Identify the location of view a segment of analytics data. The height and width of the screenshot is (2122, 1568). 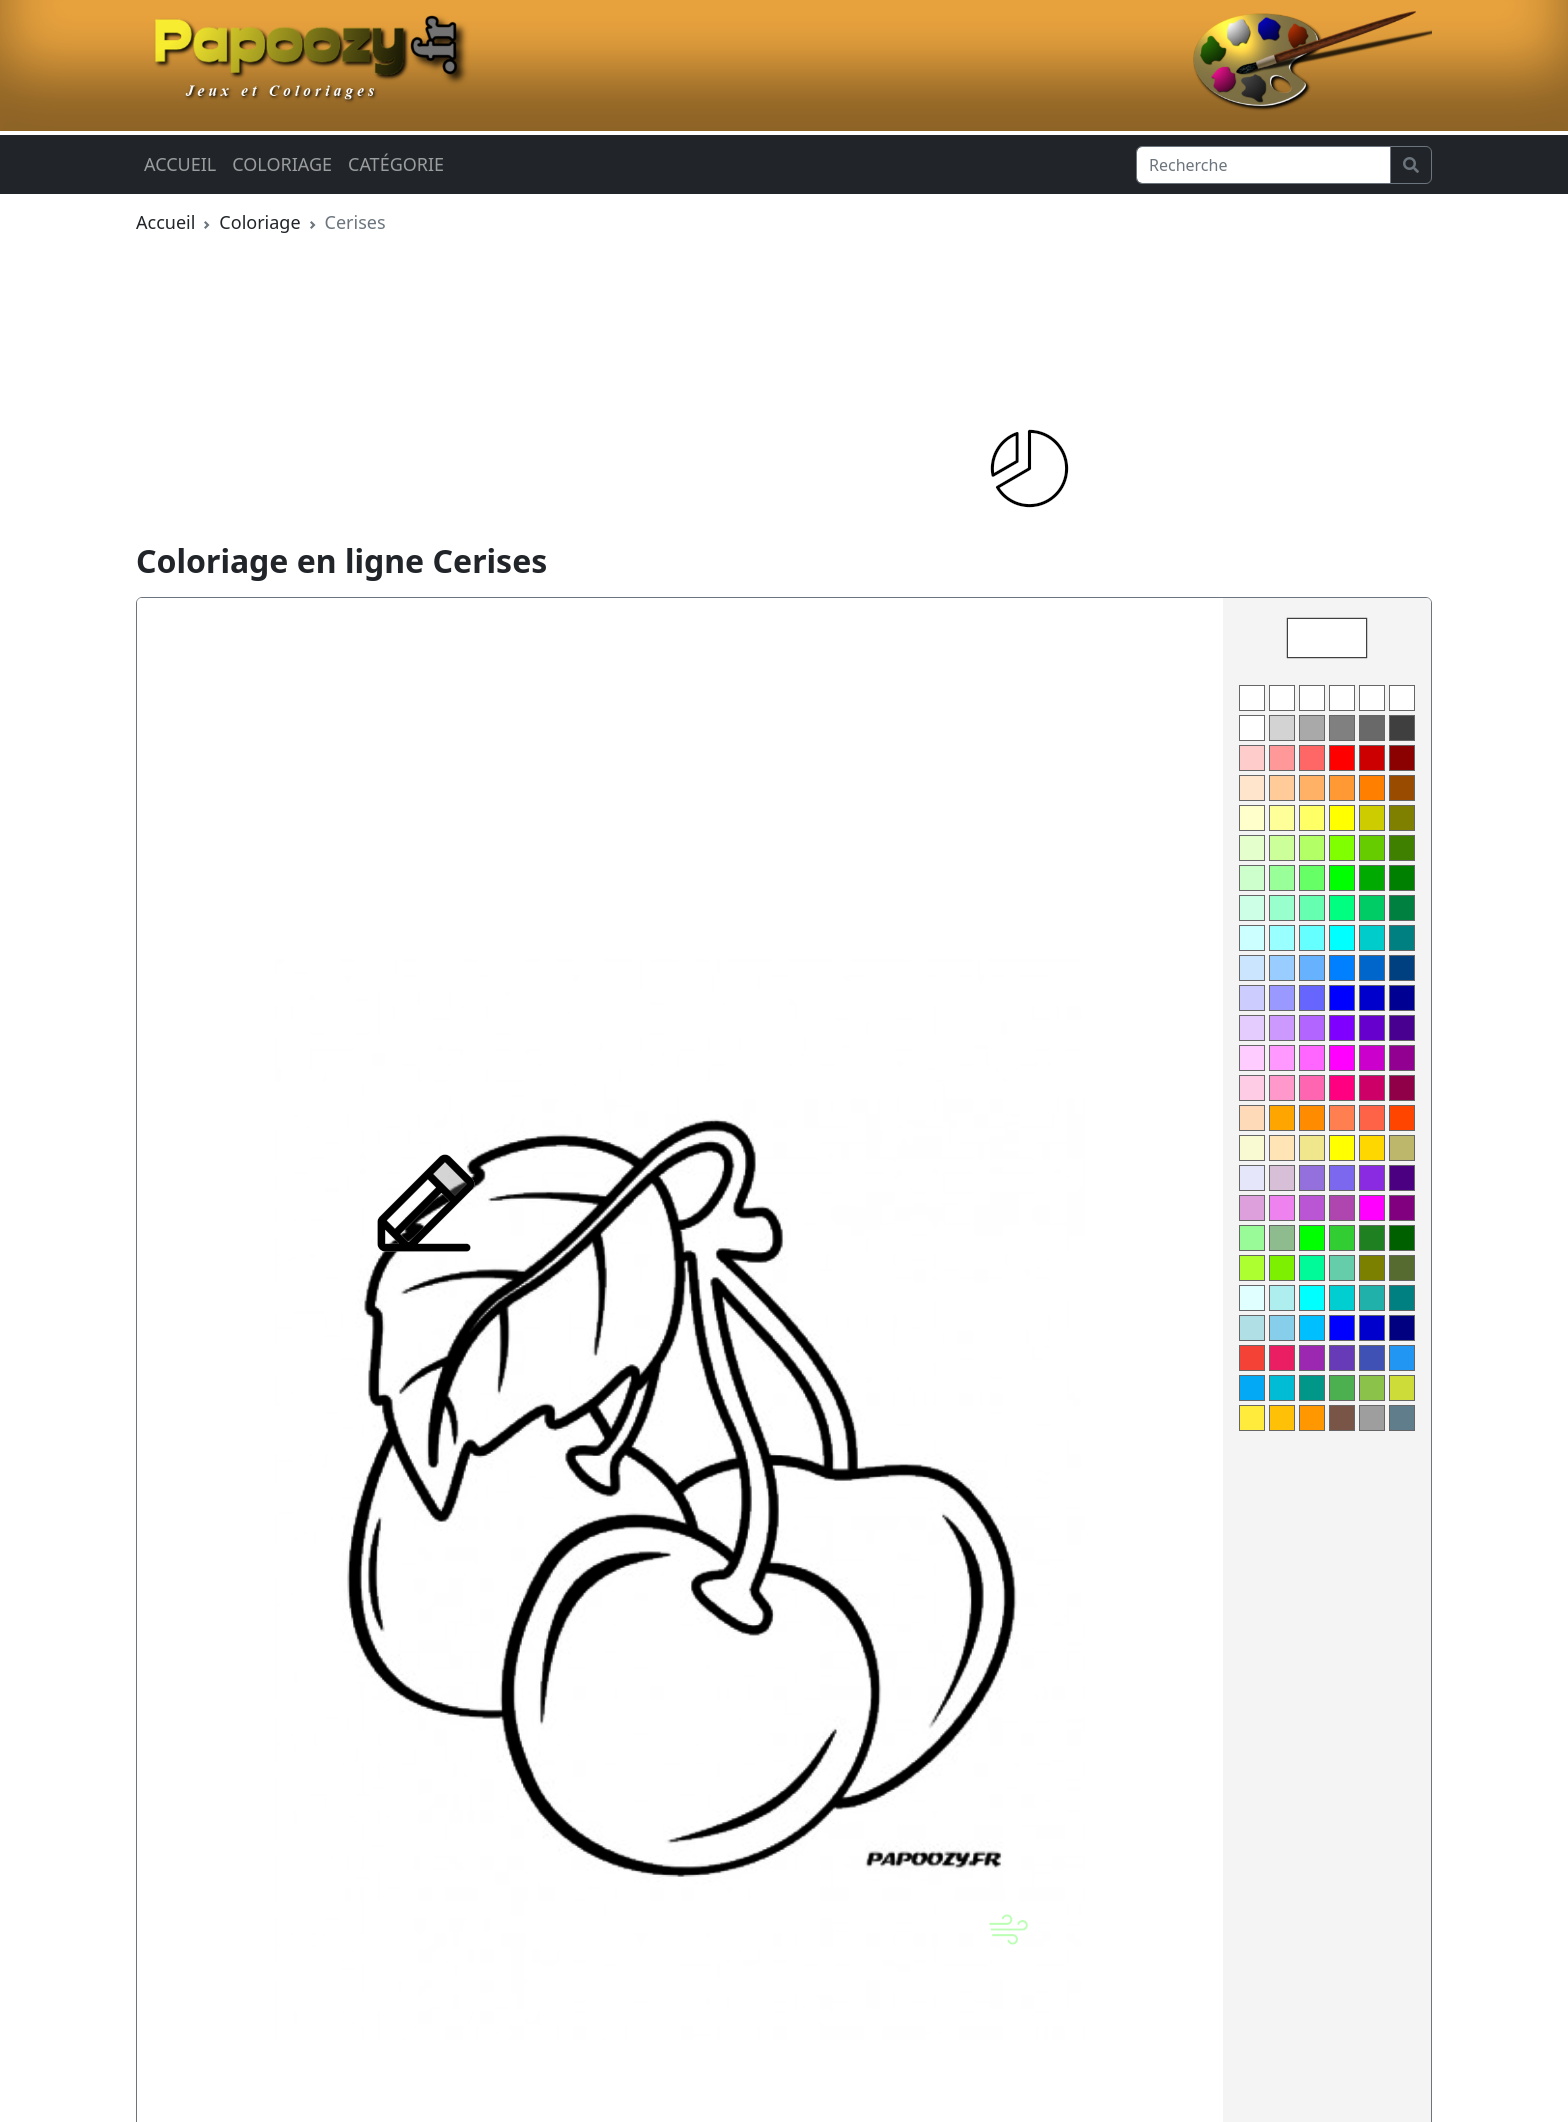
(1029, 468).